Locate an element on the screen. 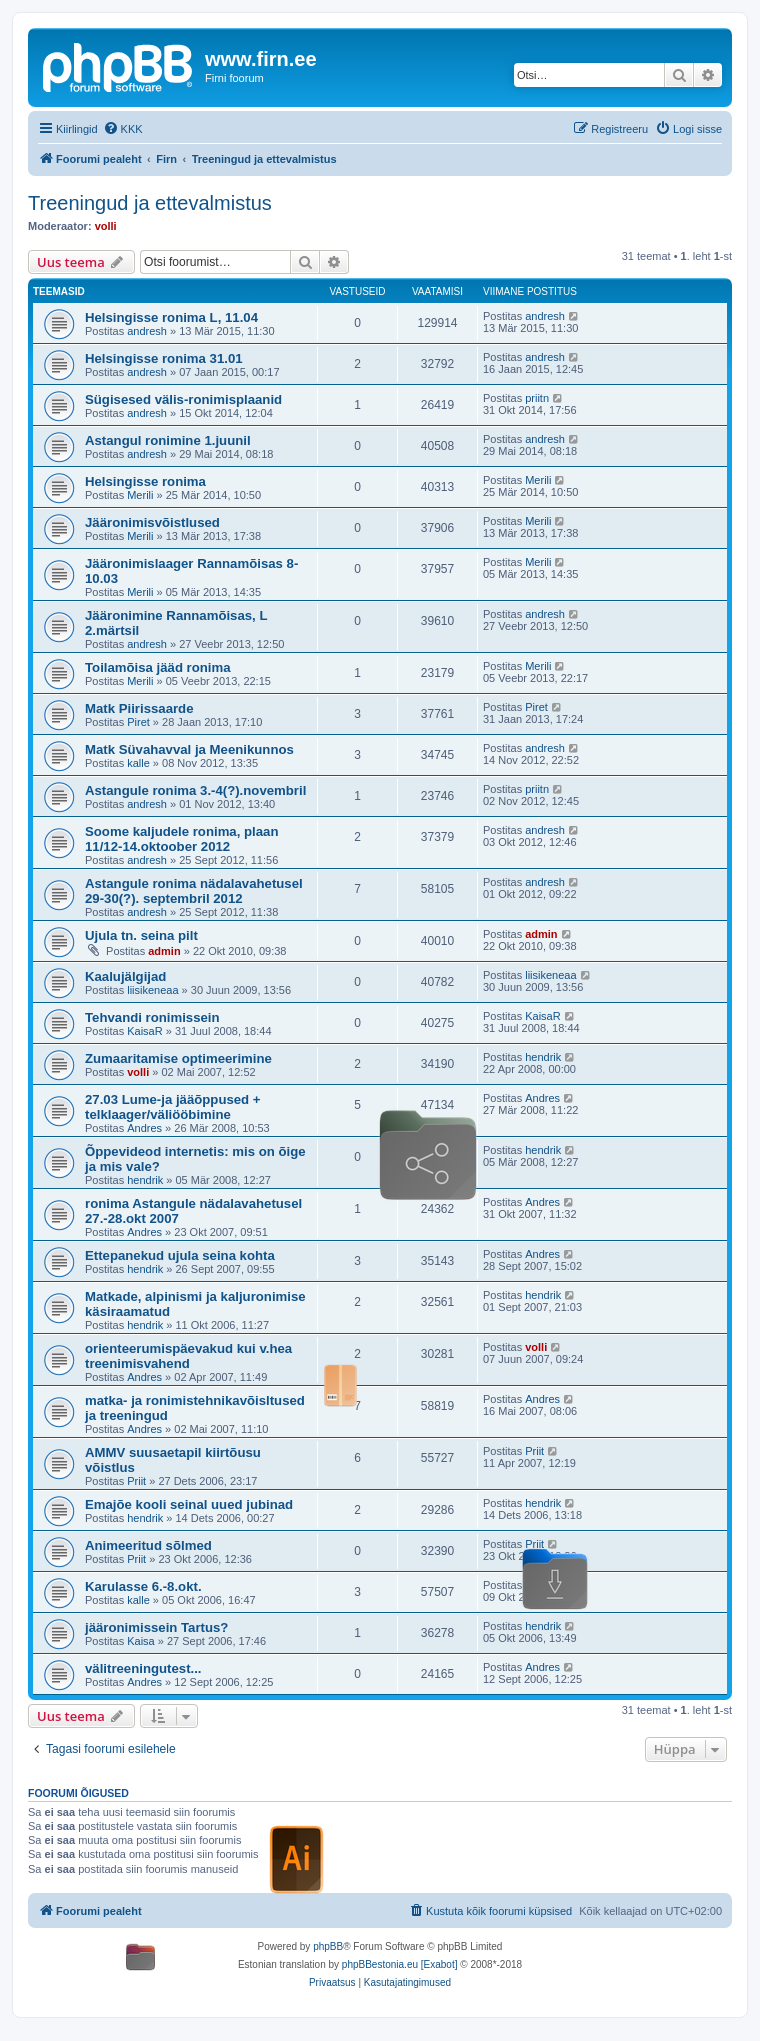 The image size is (760, 2041). indicates a folder is ready to accept a dragged item is located at coordinates (140, 1956).